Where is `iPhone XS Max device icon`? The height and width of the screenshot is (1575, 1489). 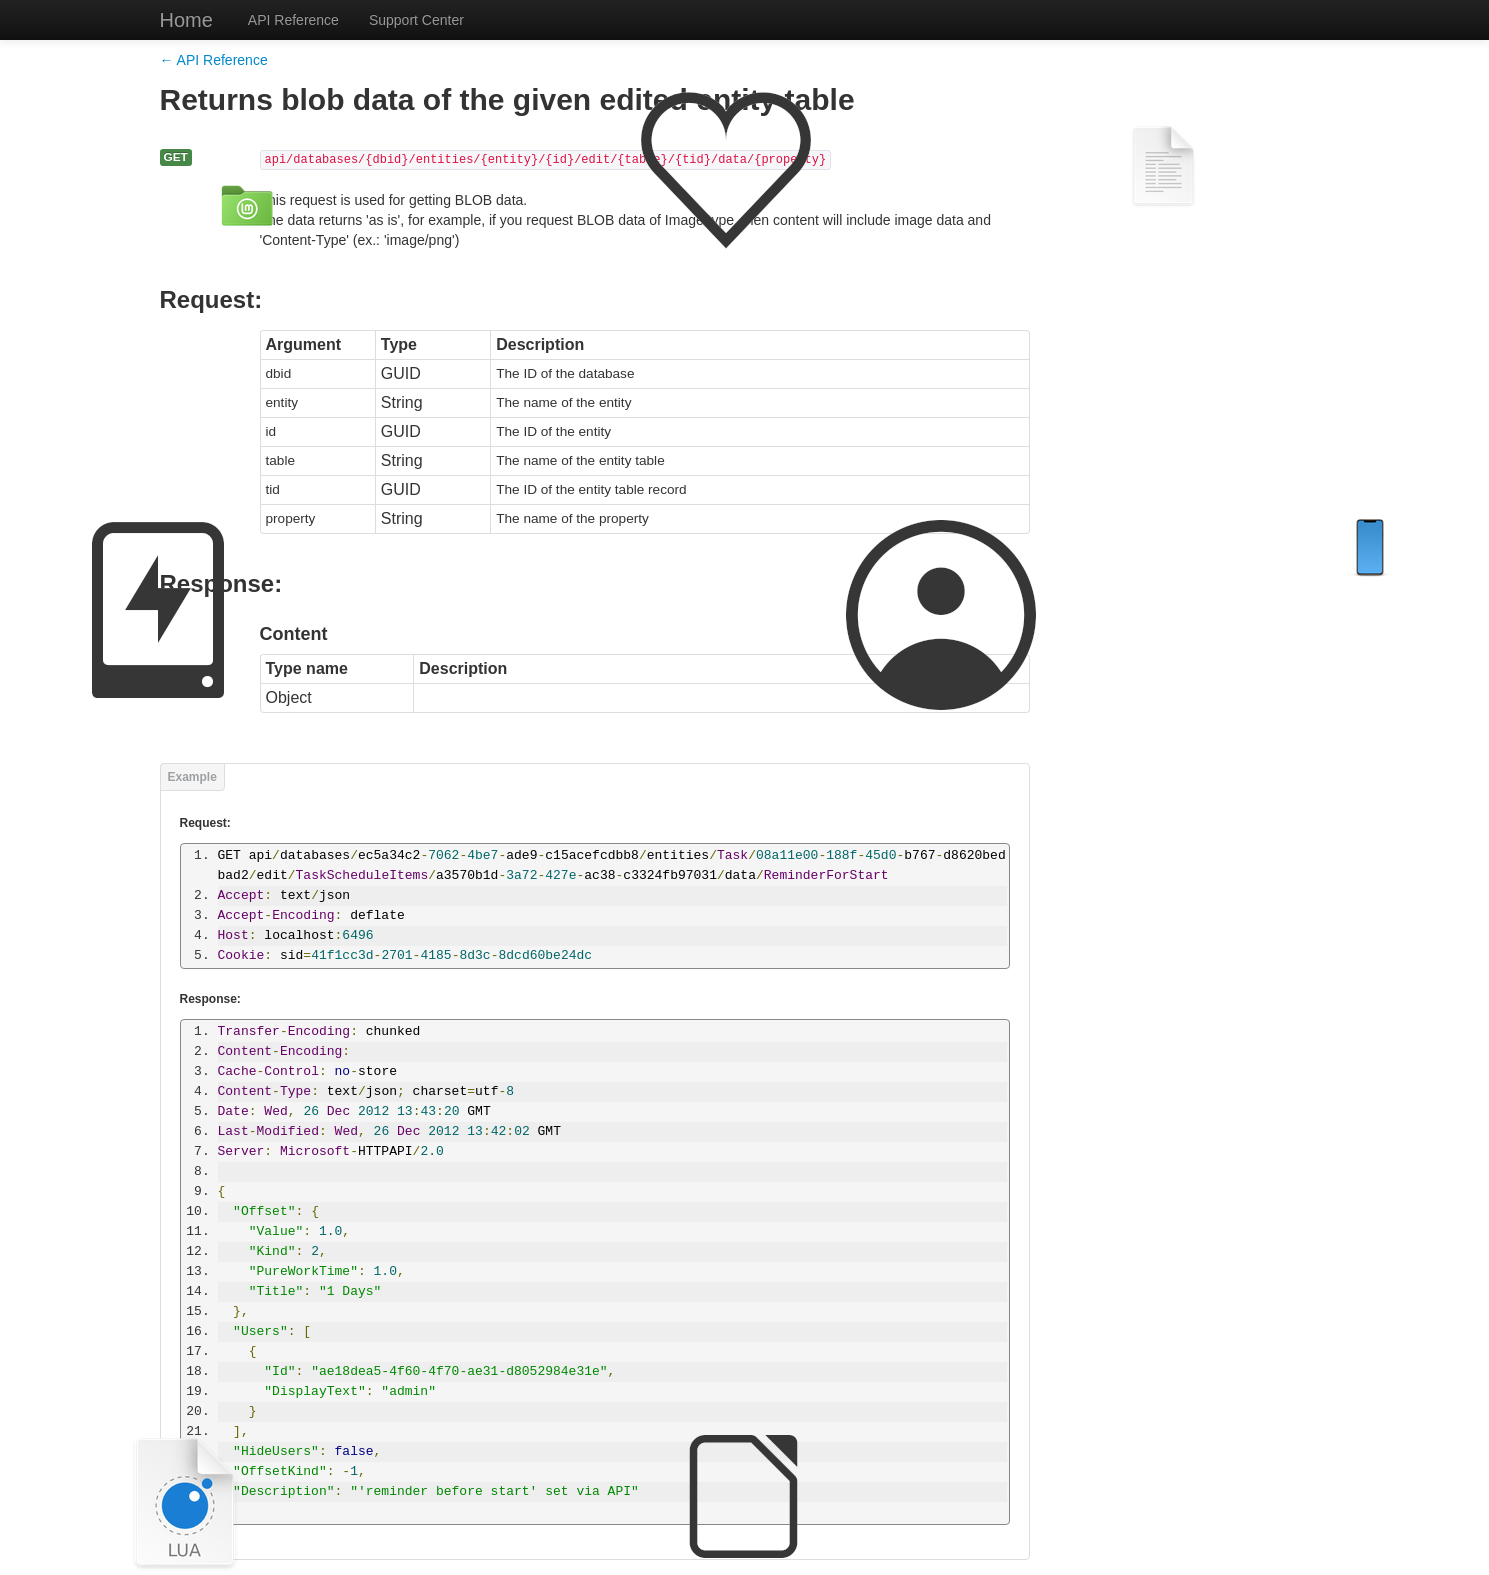 iPhone XS Max device icon is located at coordinates (1370, 548).